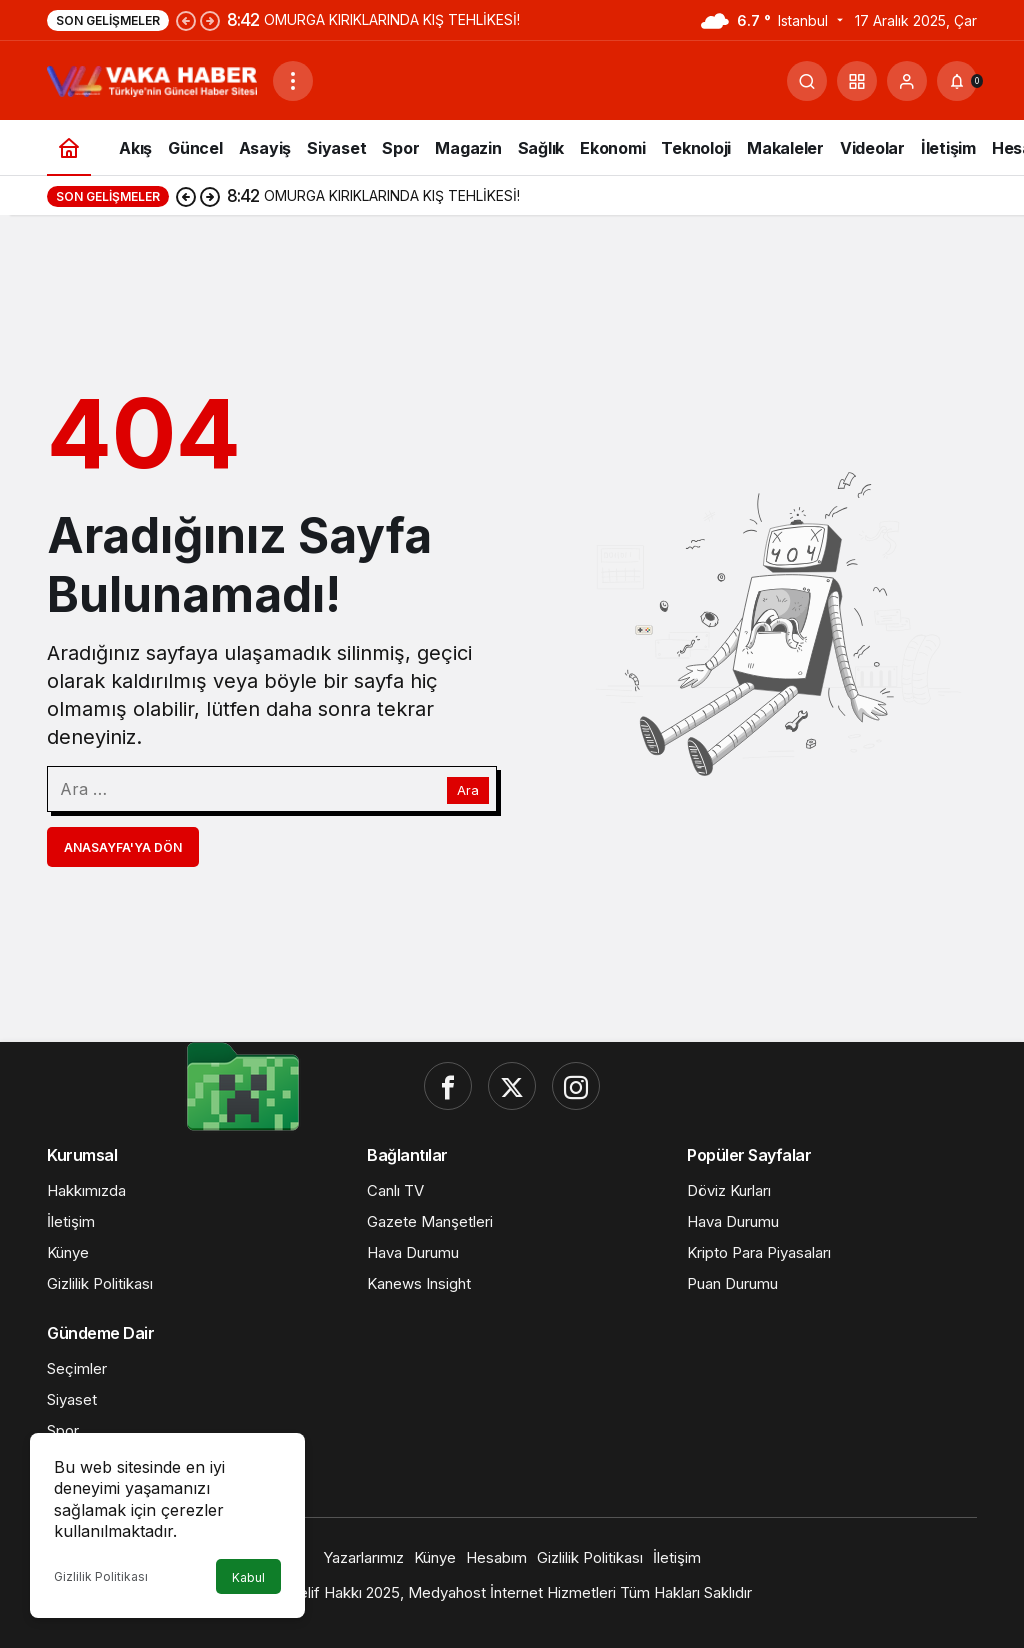  What do you see at coordinates (644, 630) in the screenshot?
I see `game controller input device` at bounding box center [644, 630].